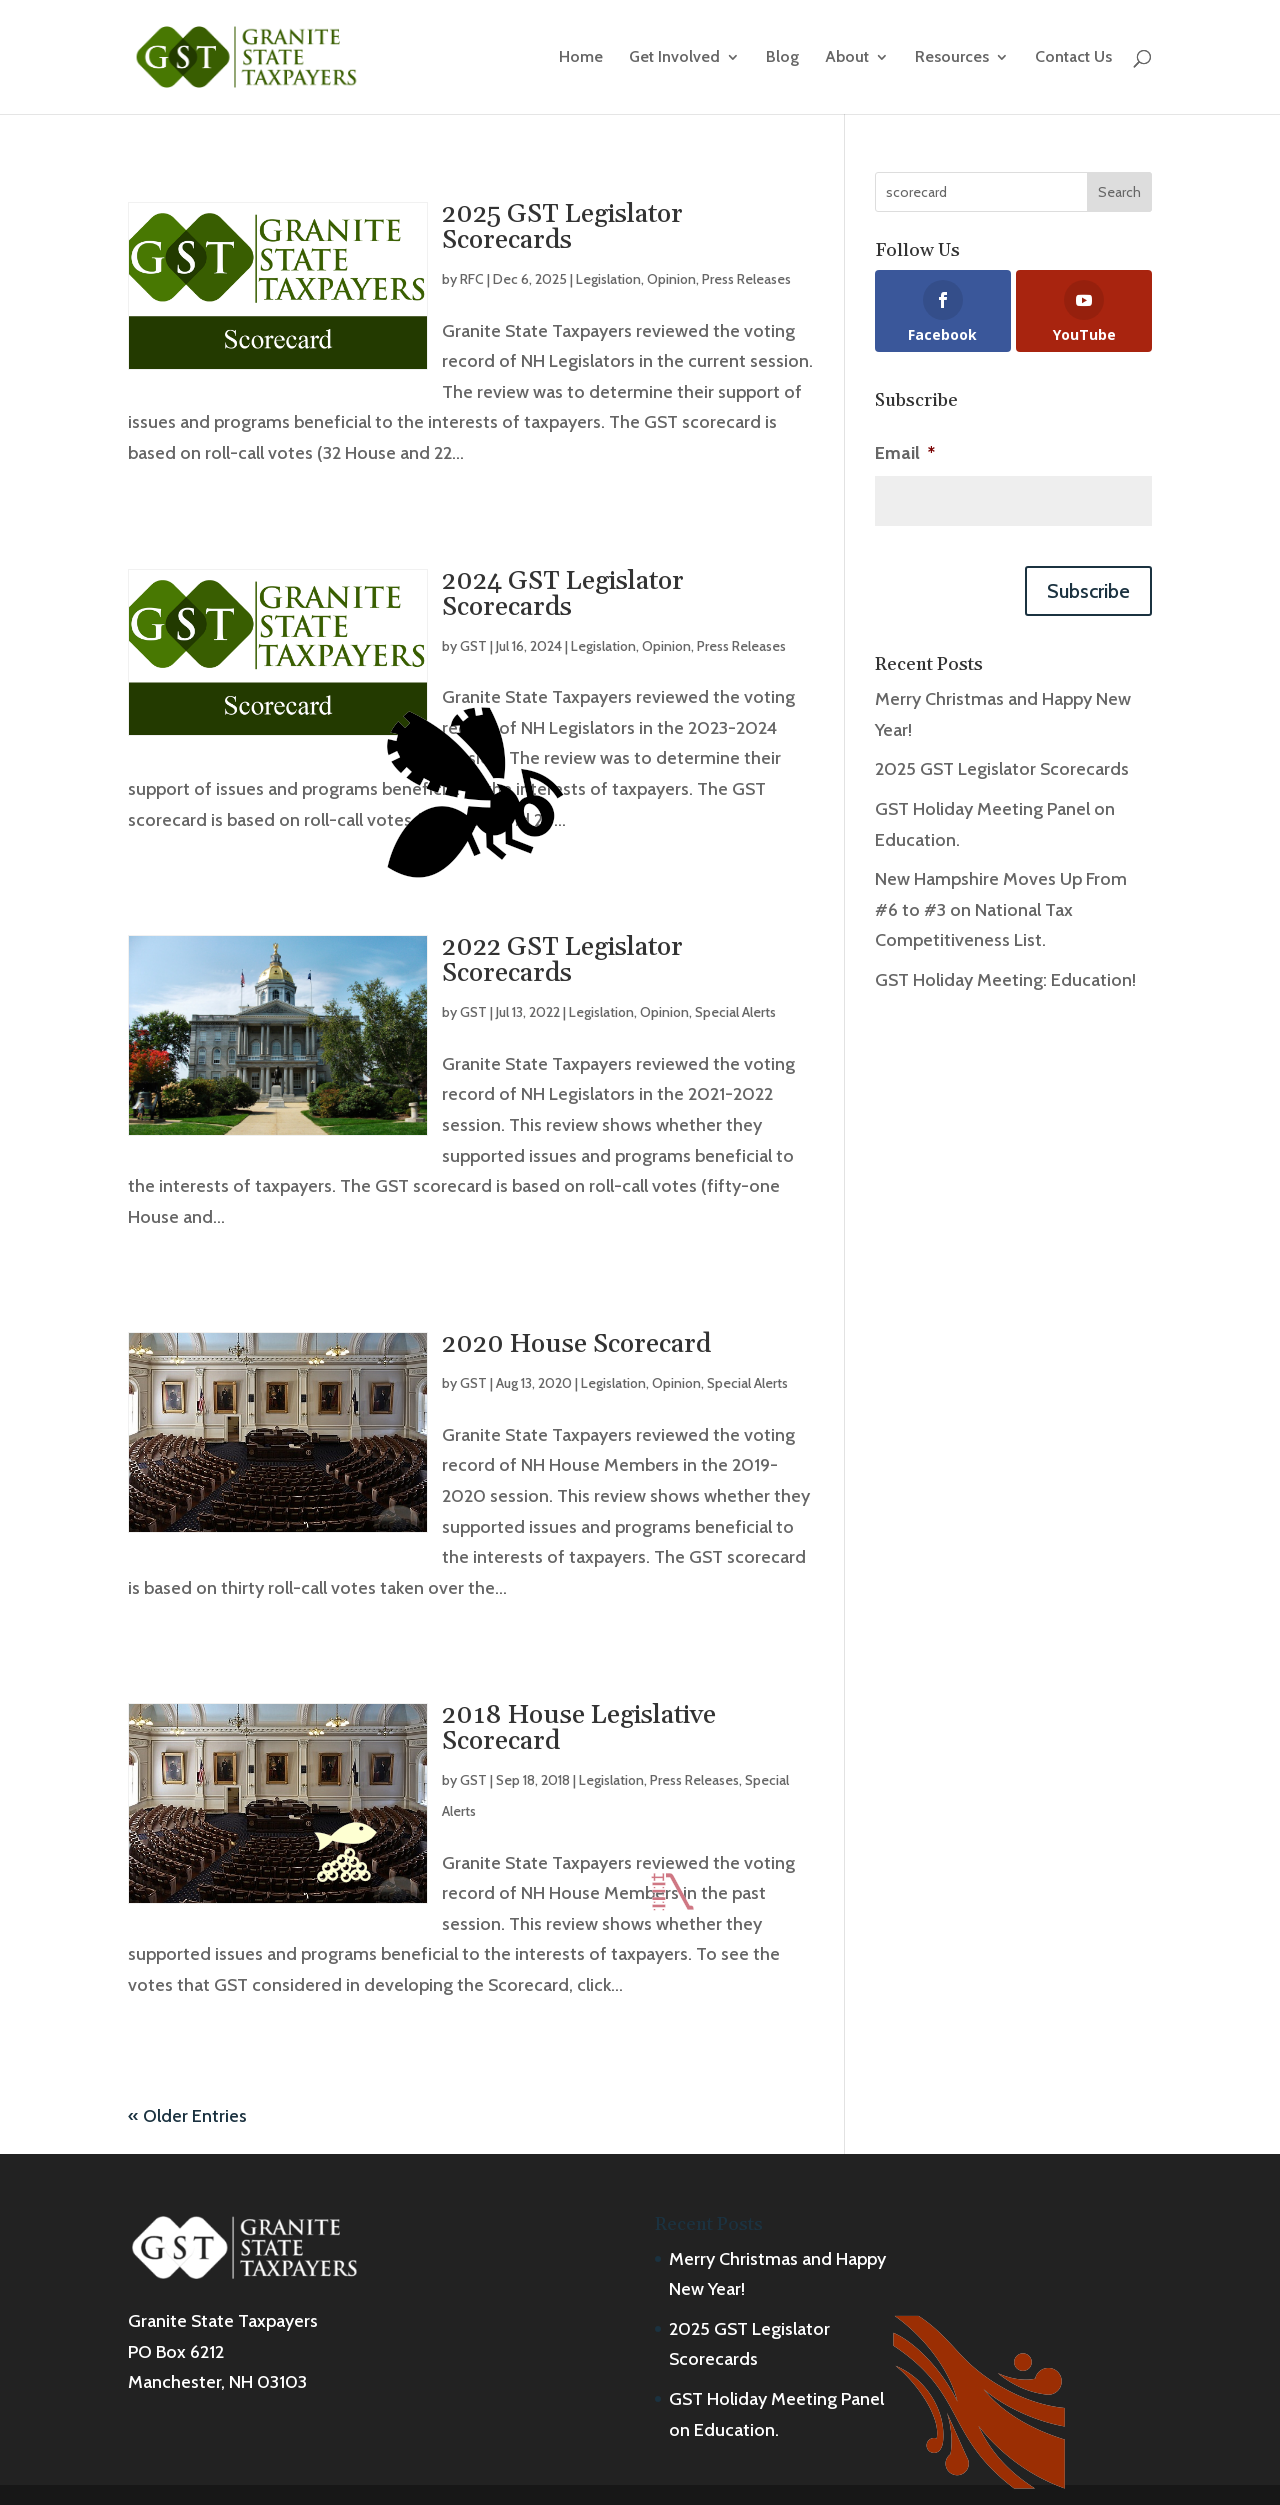 Image resolution: width=1280 pixels, height=2505 pixels. What do you see at coordinates (978, 2401) in the screenshot?
I see `indicates water or stream-related content` at bounding box center [978, 2401].